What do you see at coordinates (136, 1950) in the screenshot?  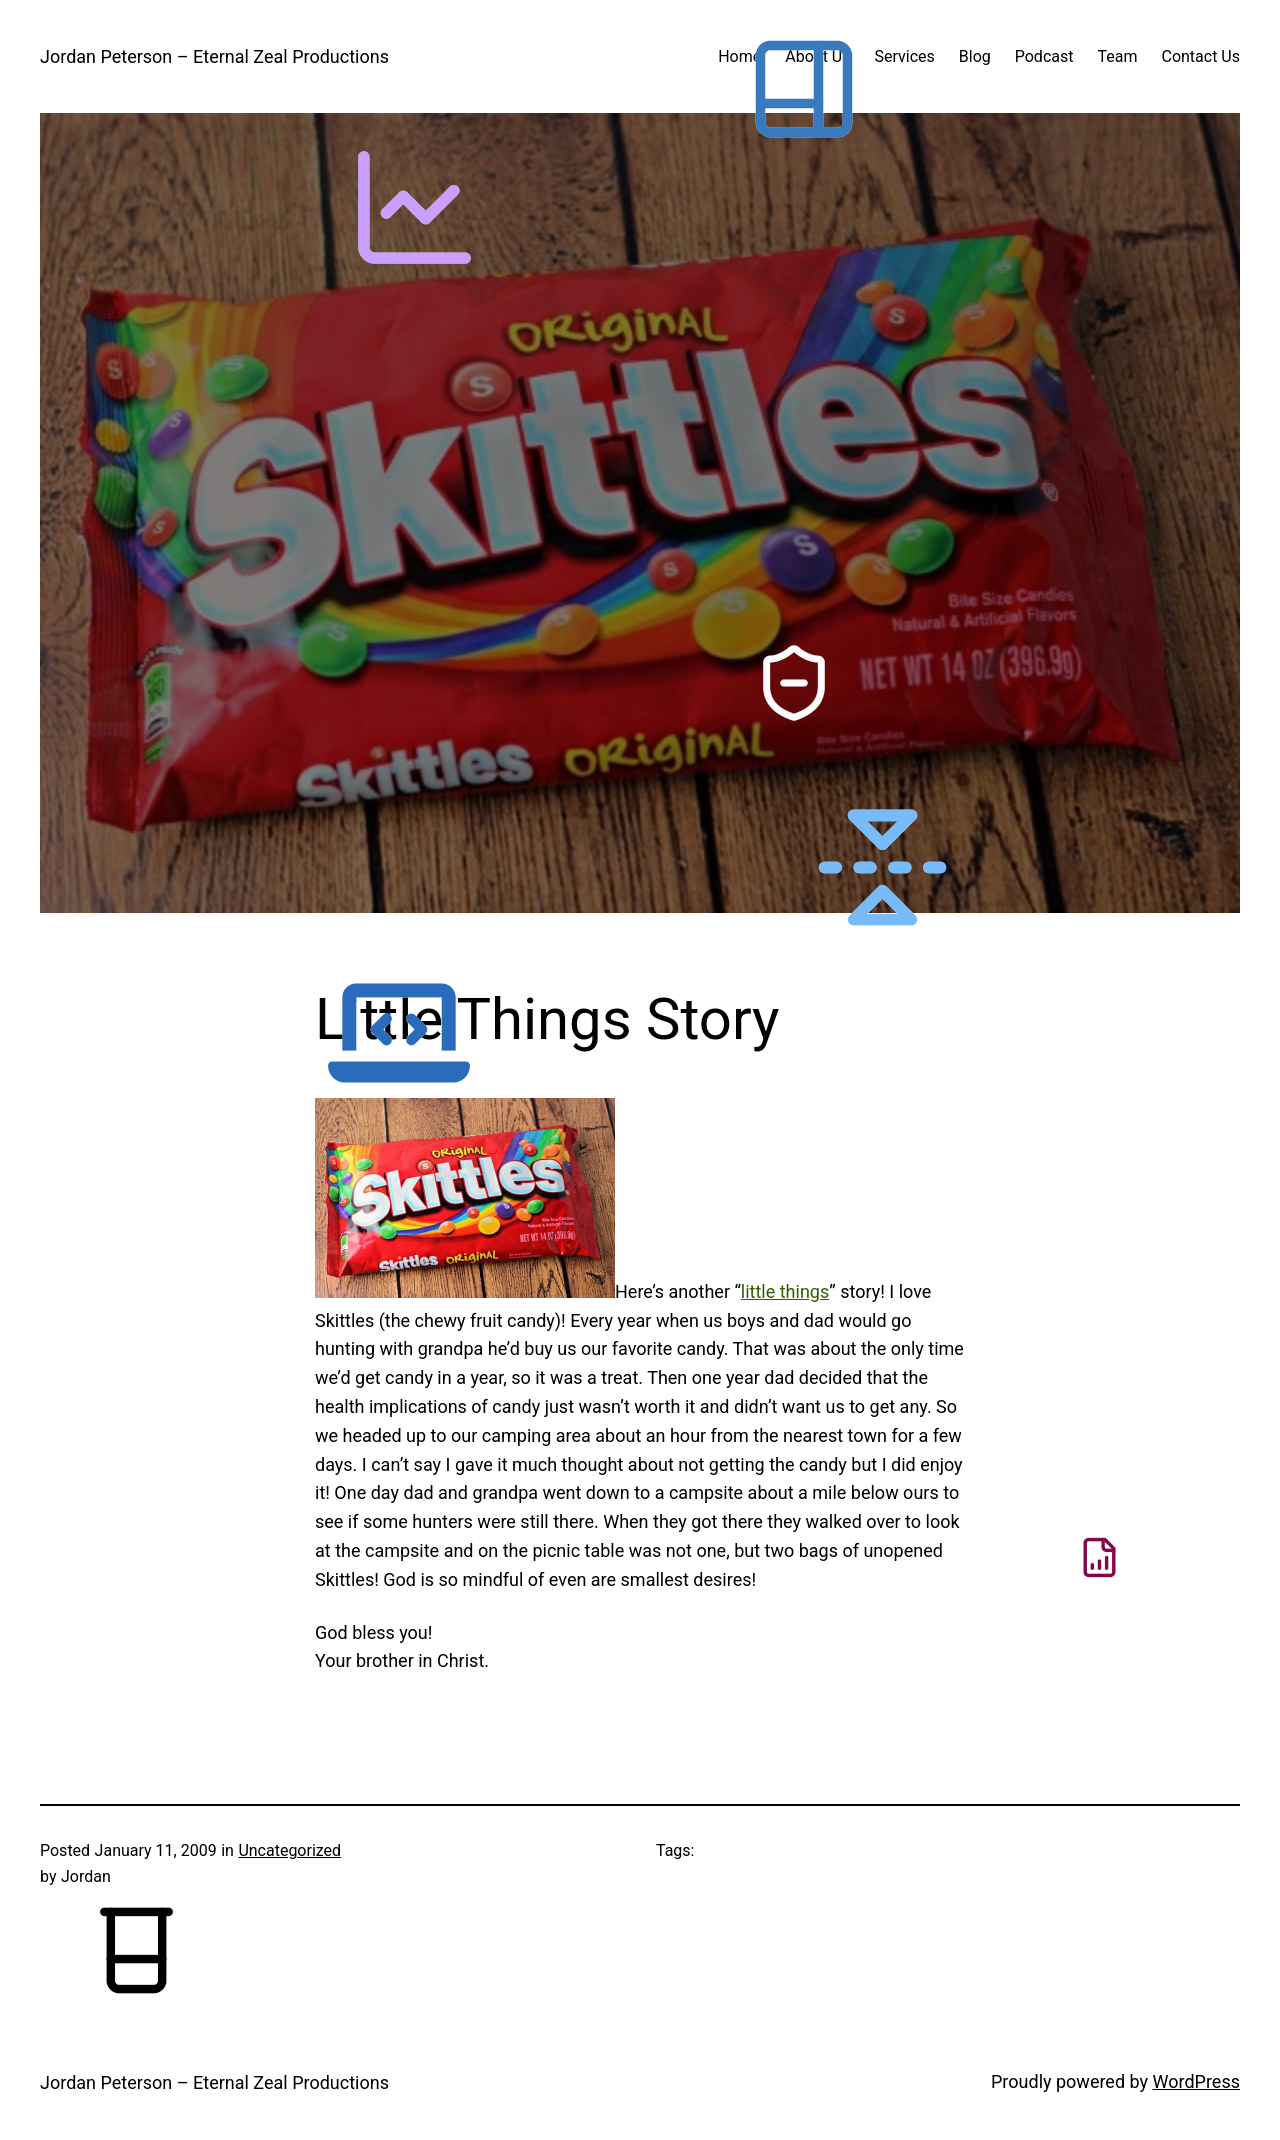 I see `access experimental or beta features` at bounding box center [136, 1950].